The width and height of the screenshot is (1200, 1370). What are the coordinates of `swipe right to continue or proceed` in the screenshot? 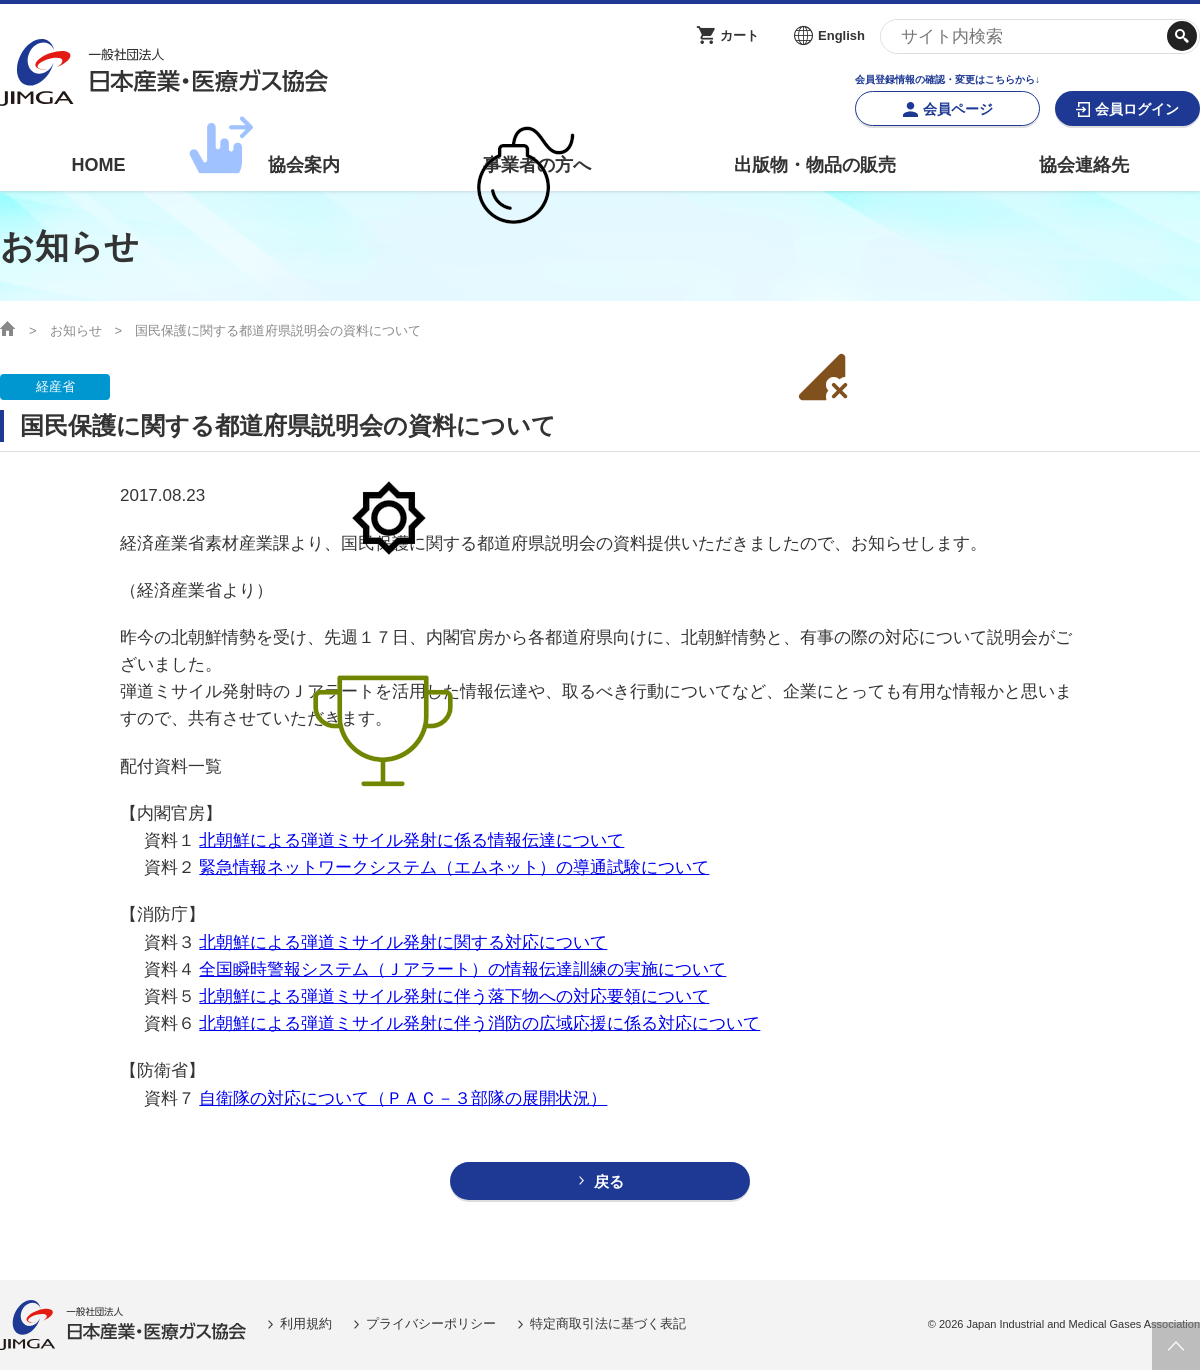 It's located at (218, 147).